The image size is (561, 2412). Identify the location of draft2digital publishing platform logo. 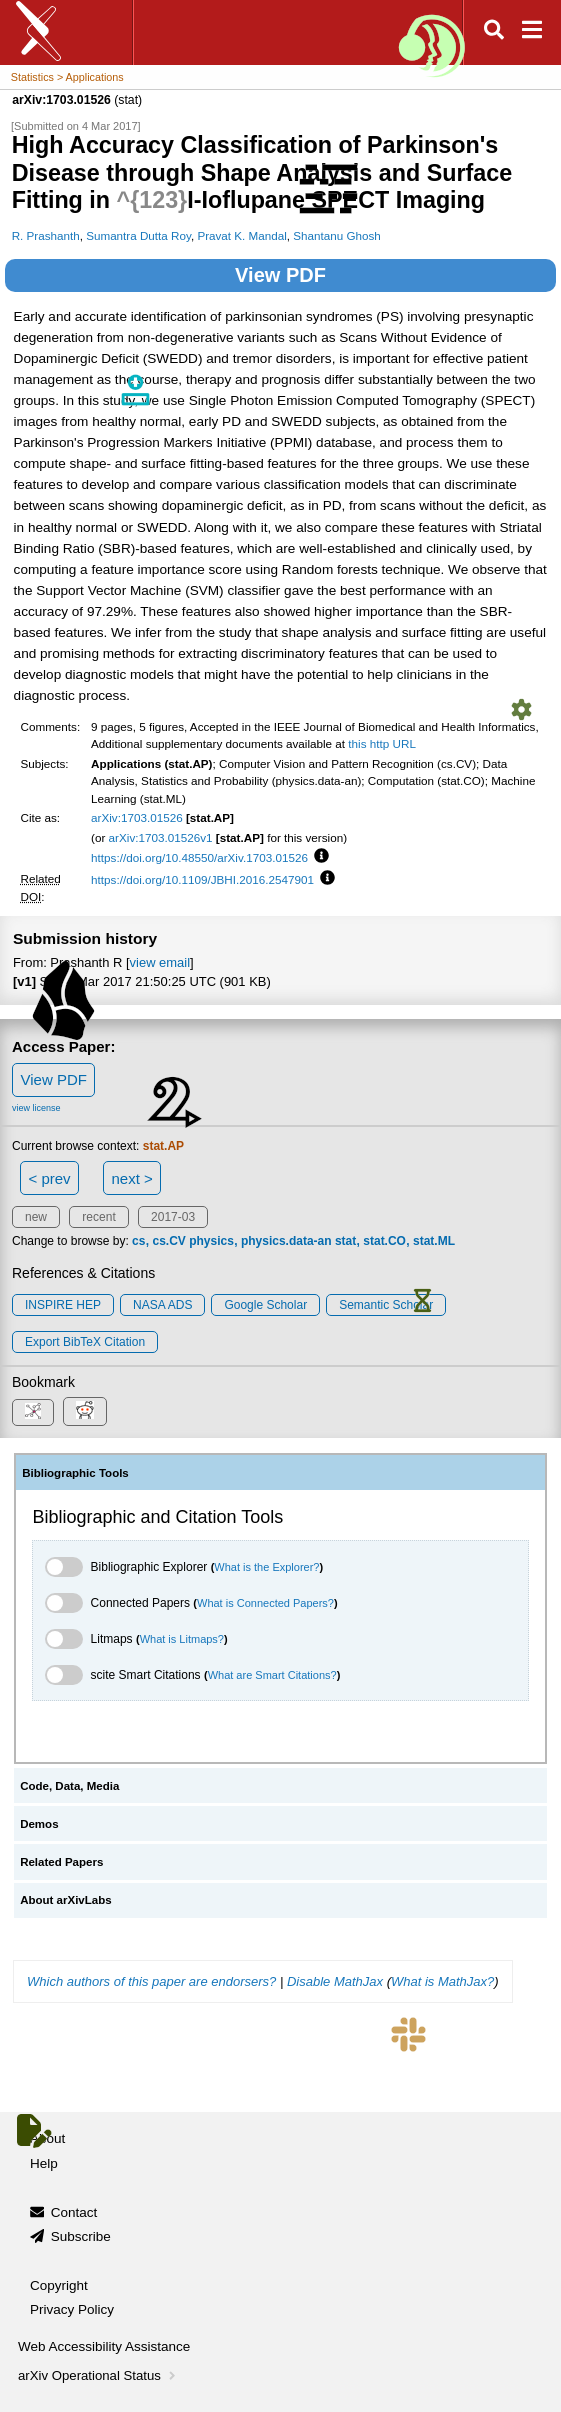
(174, 1102).